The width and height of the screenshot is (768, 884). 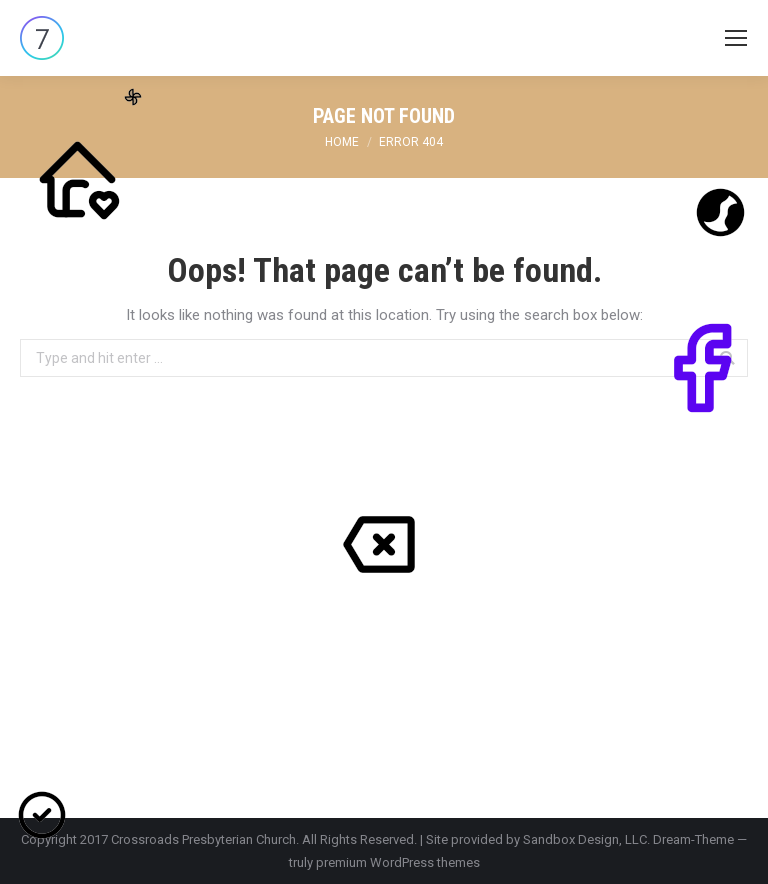 What do you see at coordinates (77, 179) in the screenshot?
I see `view your favorite or saved home` at bounding box center [77, 179].